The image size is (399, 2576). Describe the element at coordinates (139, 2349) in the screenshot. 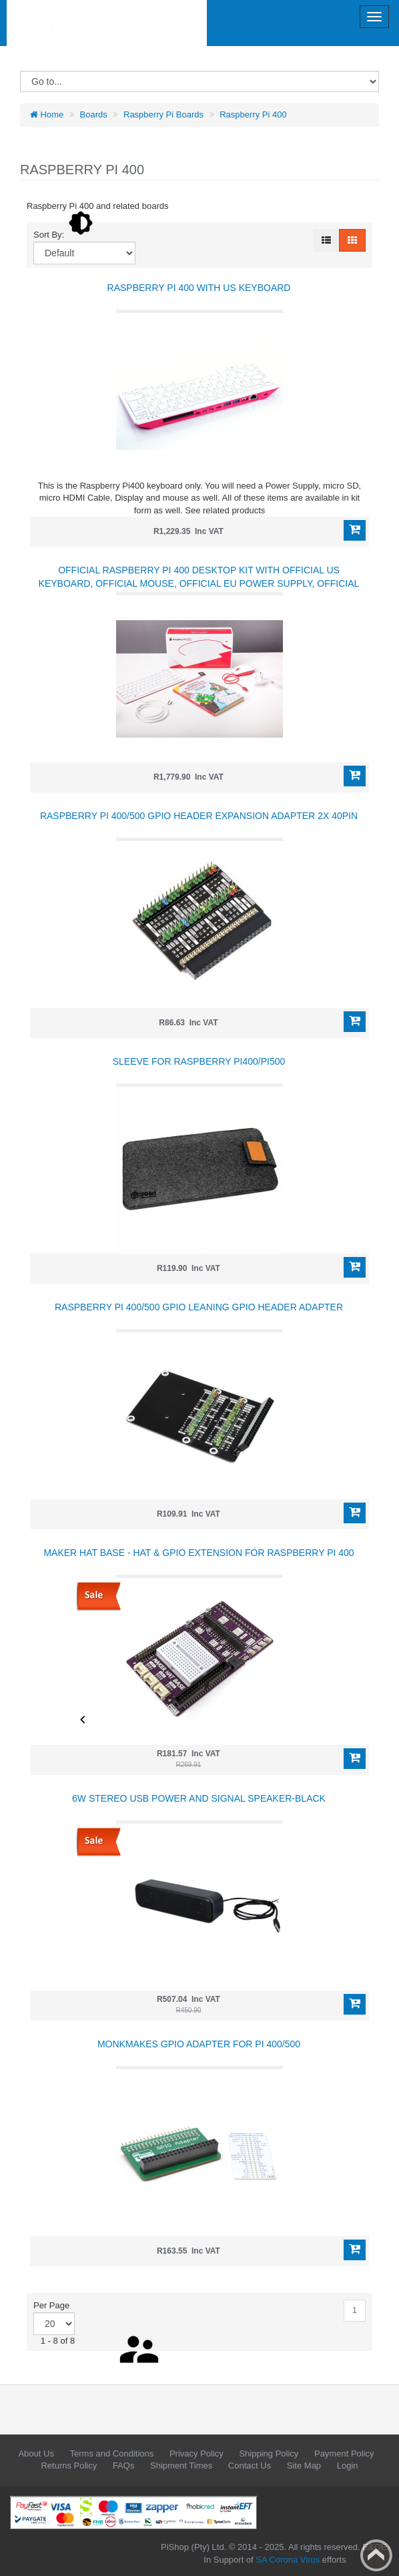

I see `manage team members or user accounts` at that location.